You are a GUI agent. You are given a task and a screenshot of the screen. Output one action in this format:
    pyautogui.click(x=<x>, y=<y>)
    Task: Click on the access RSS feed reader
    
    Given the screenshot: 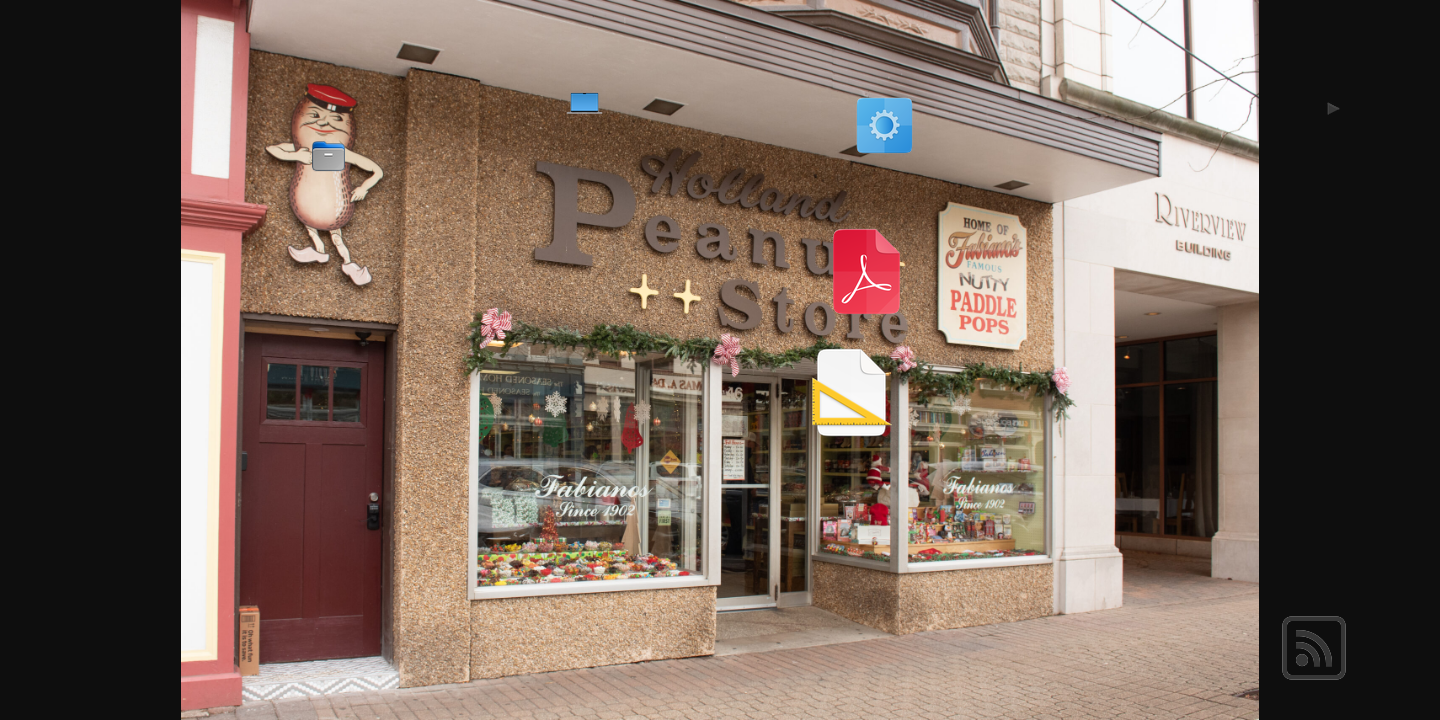 What is the action you would take?
    pyautogui.click(x=1314, y=648)
    